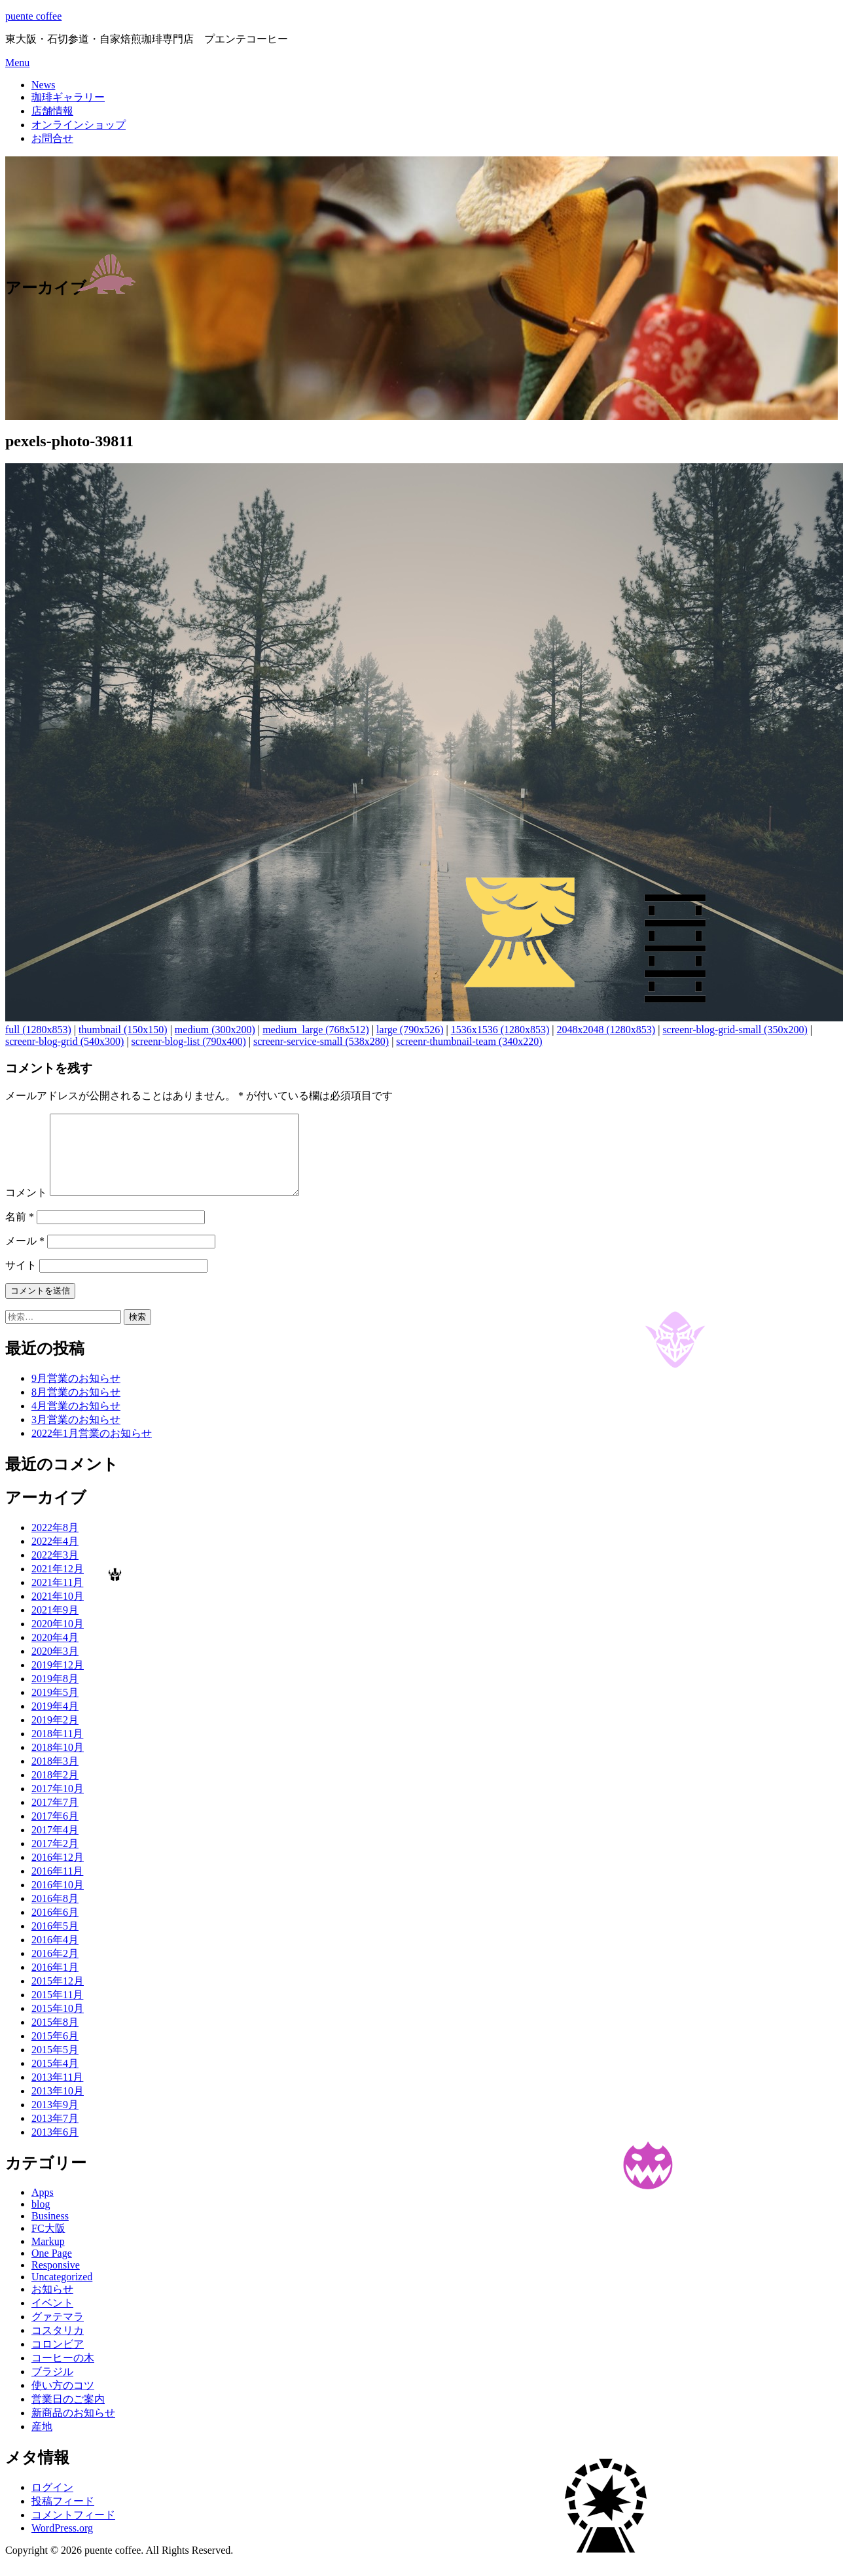 The height and width of the screenshot is (2576, 843). What do you see at coordinates (115, 1574) in the screenshot?
I see `equip heavy armor or helmet` at bounding box center [115, 1574].